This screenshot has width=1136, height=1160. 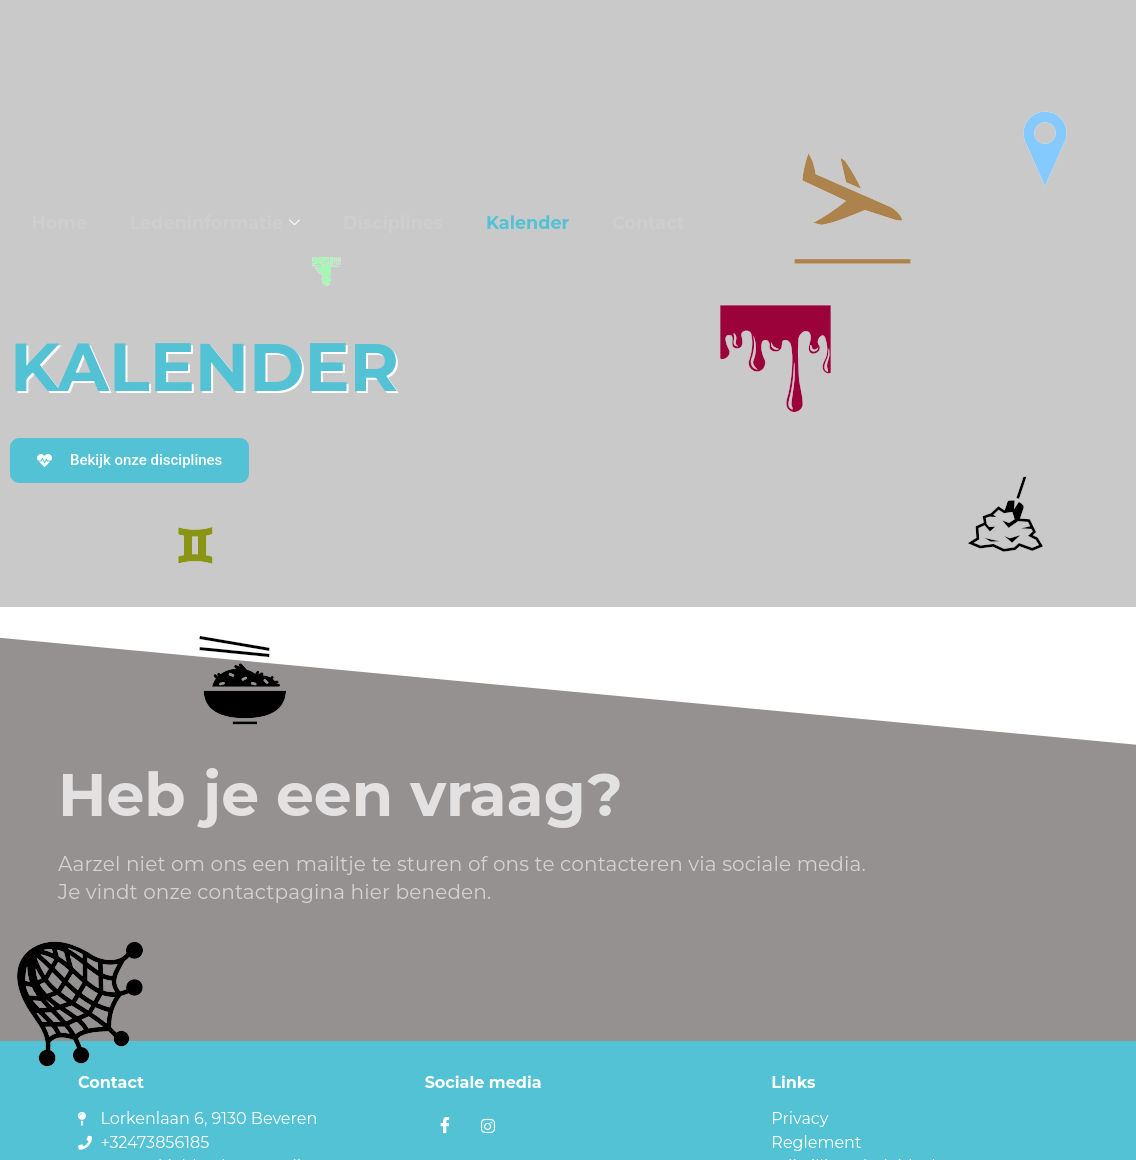 I want to click on equip or access holster item in game inventory, so click(x=326, y=271).